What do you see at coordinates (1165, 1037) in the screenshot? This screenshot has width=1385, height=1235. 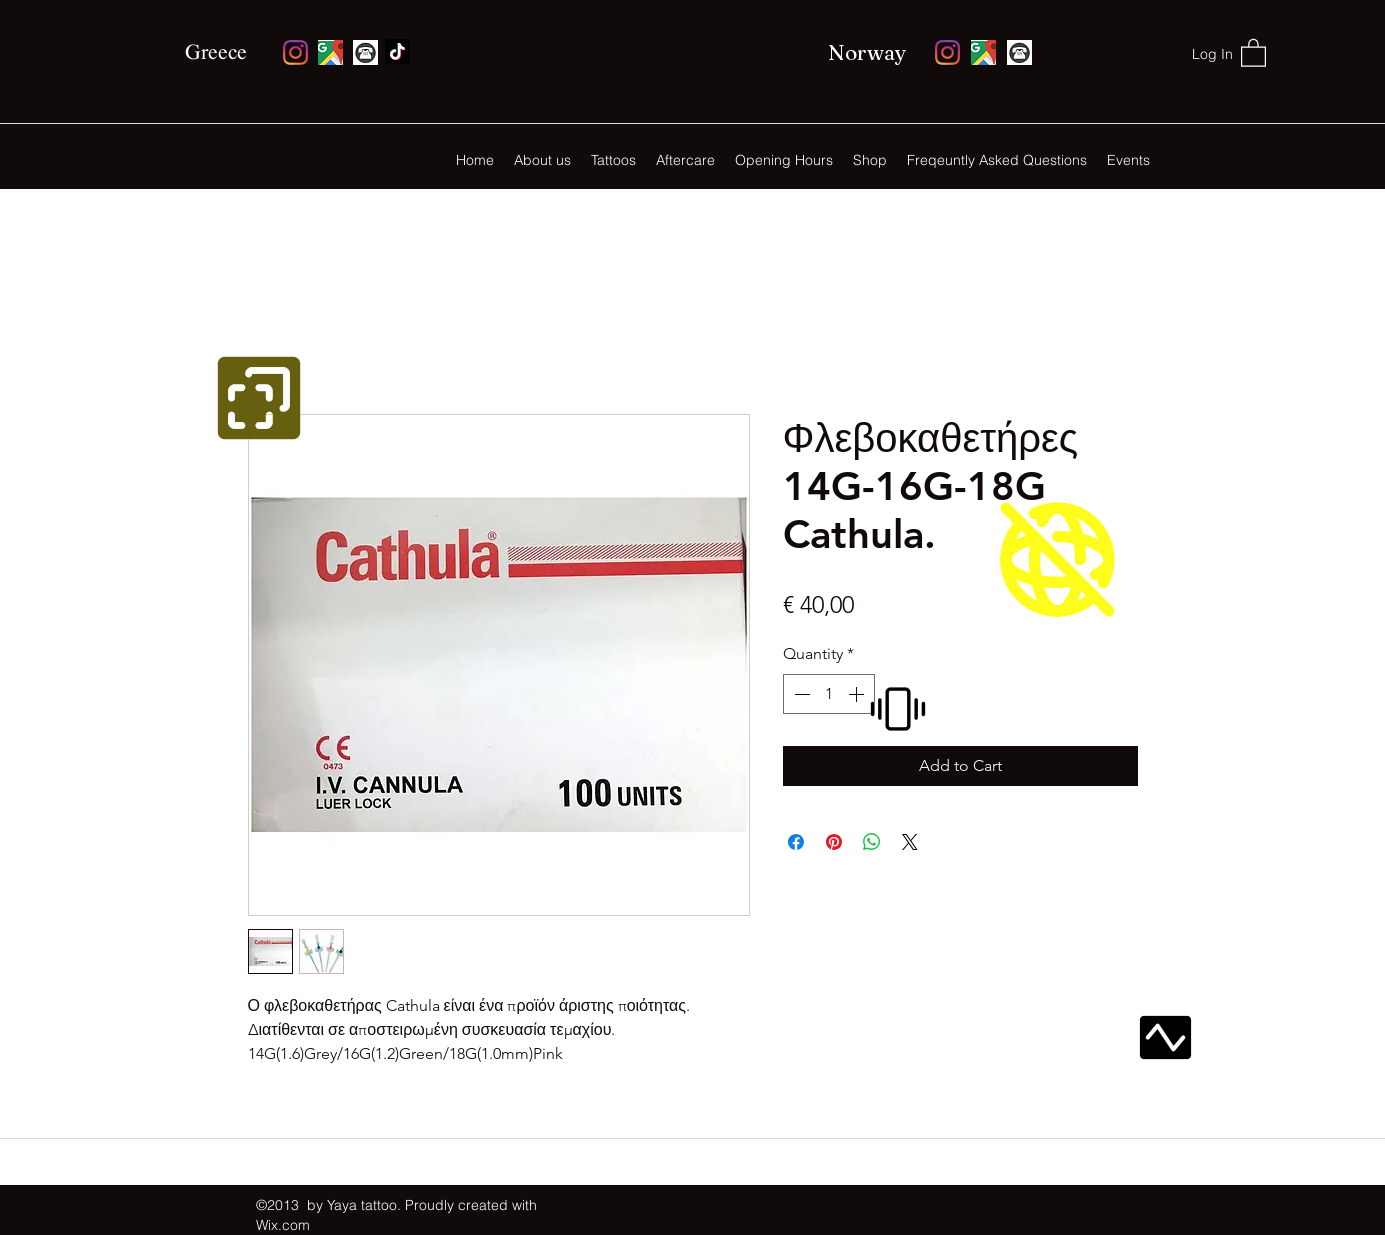 I see `toggle triangle waveform in audio settings` at bounding box center [1165, 1037].